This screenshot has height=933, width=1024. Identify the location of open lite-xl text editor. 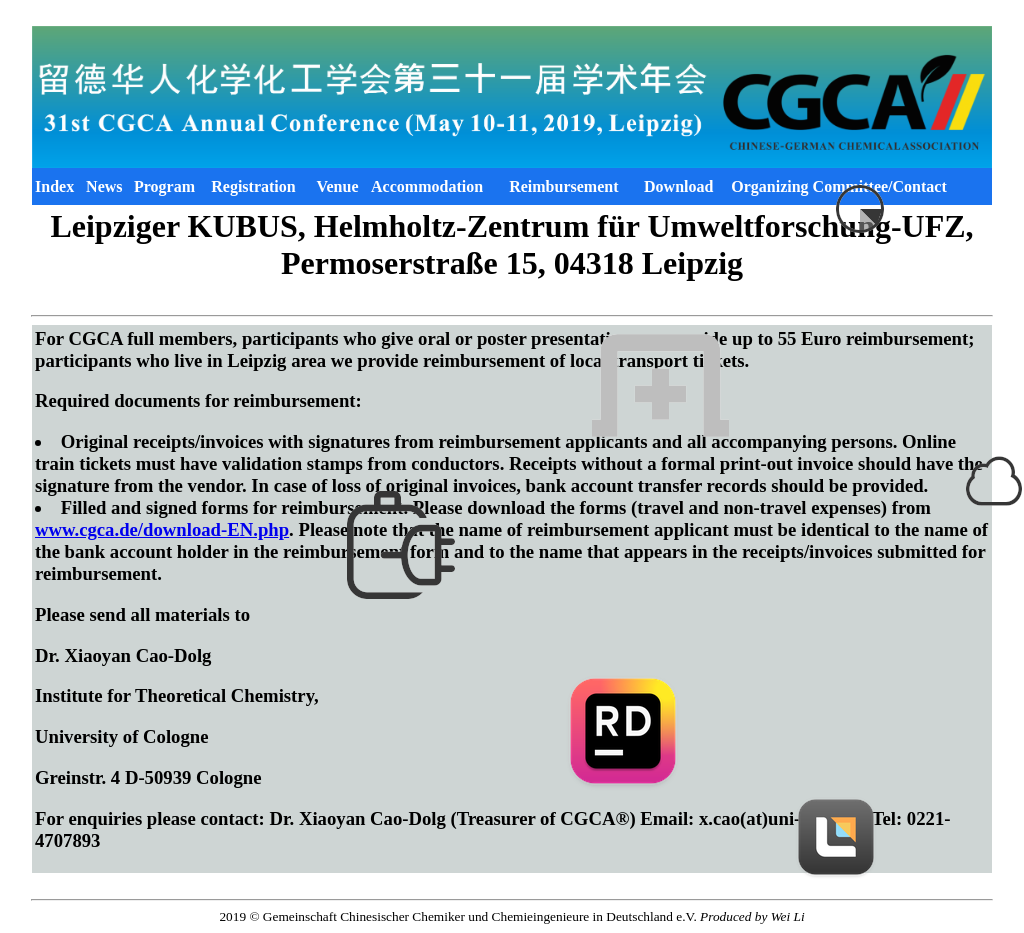
(836, 837).